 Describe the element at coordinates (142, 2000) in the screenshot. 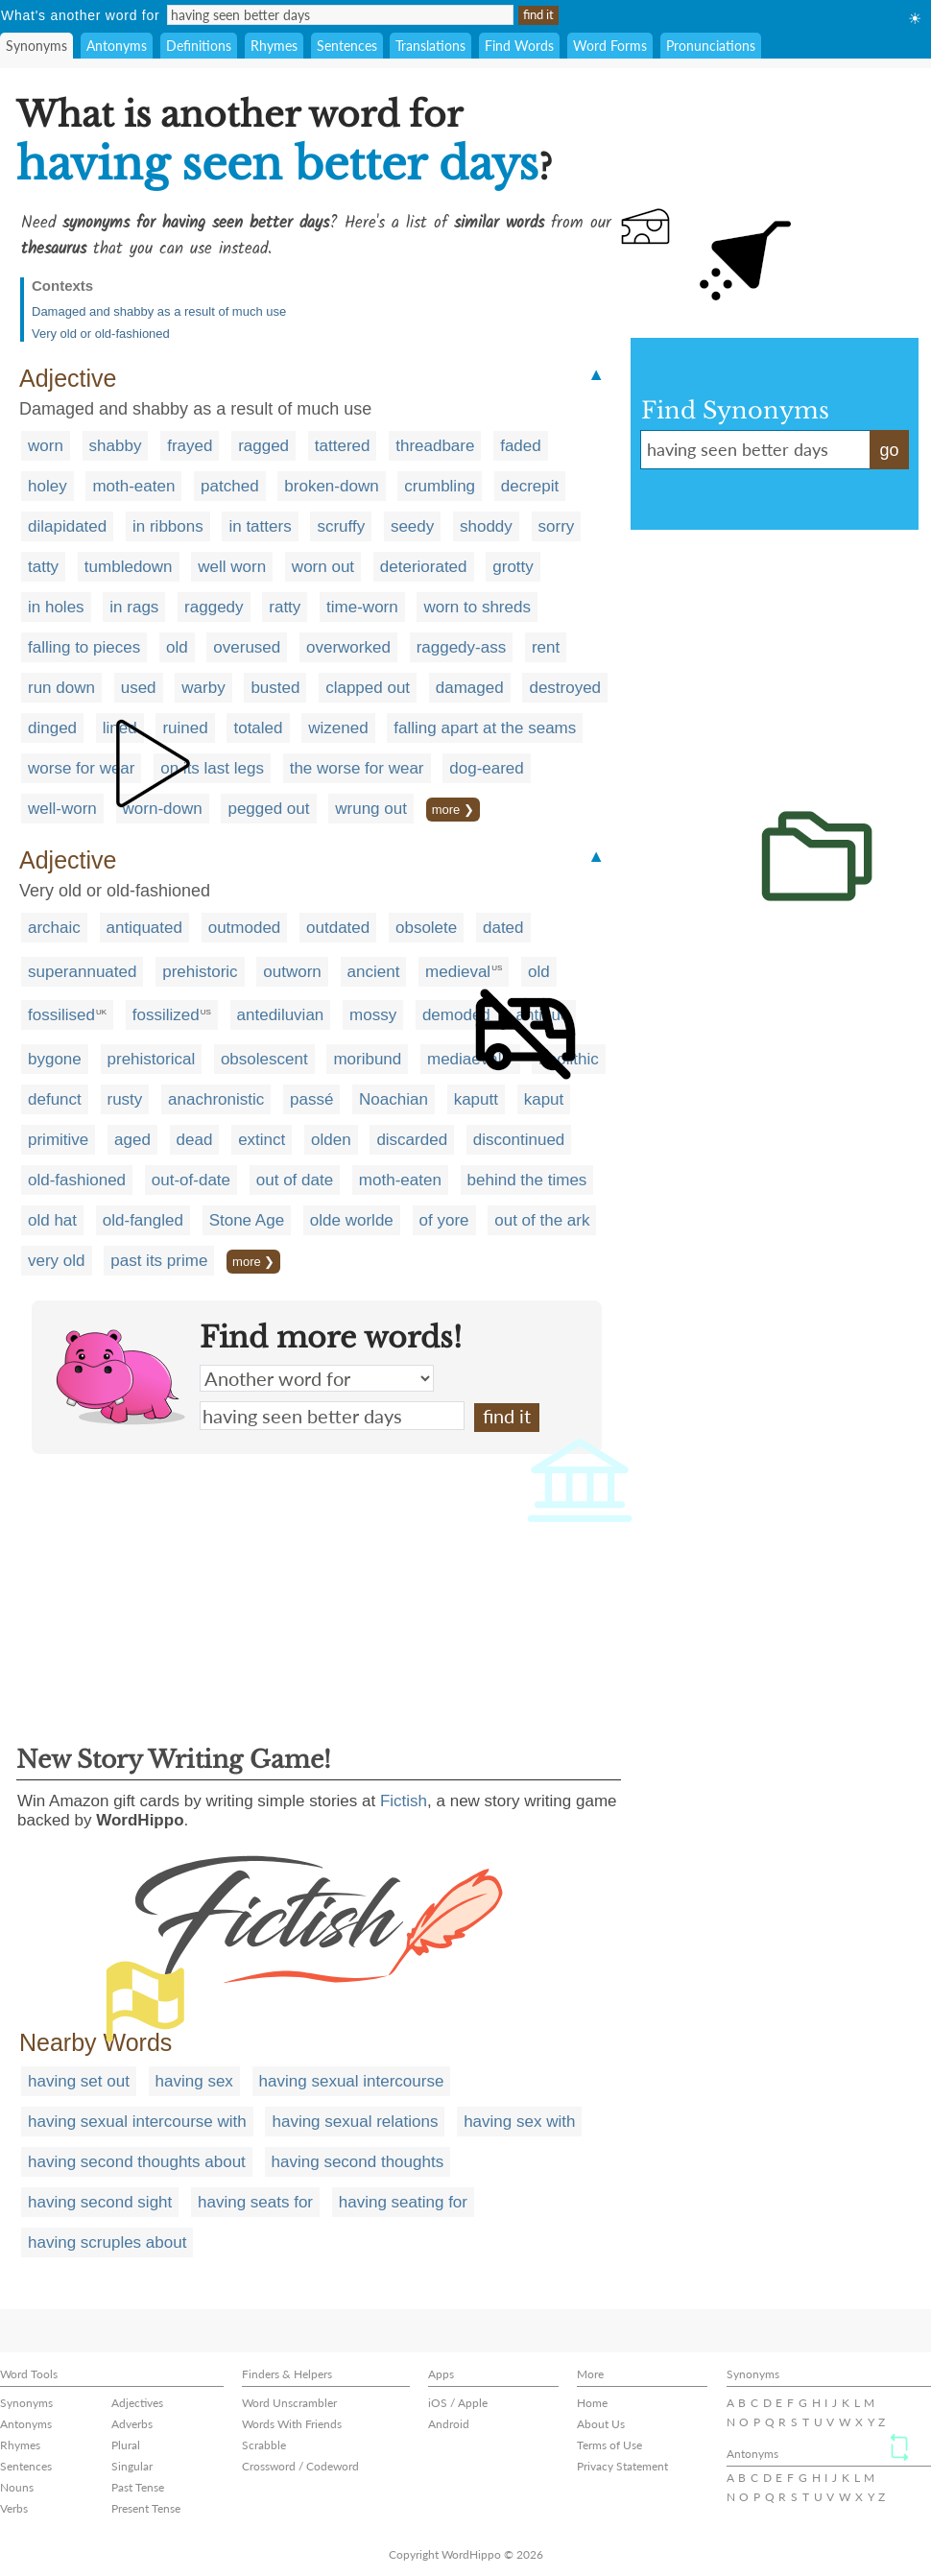

I see `indicates completion or finish line` at that location.